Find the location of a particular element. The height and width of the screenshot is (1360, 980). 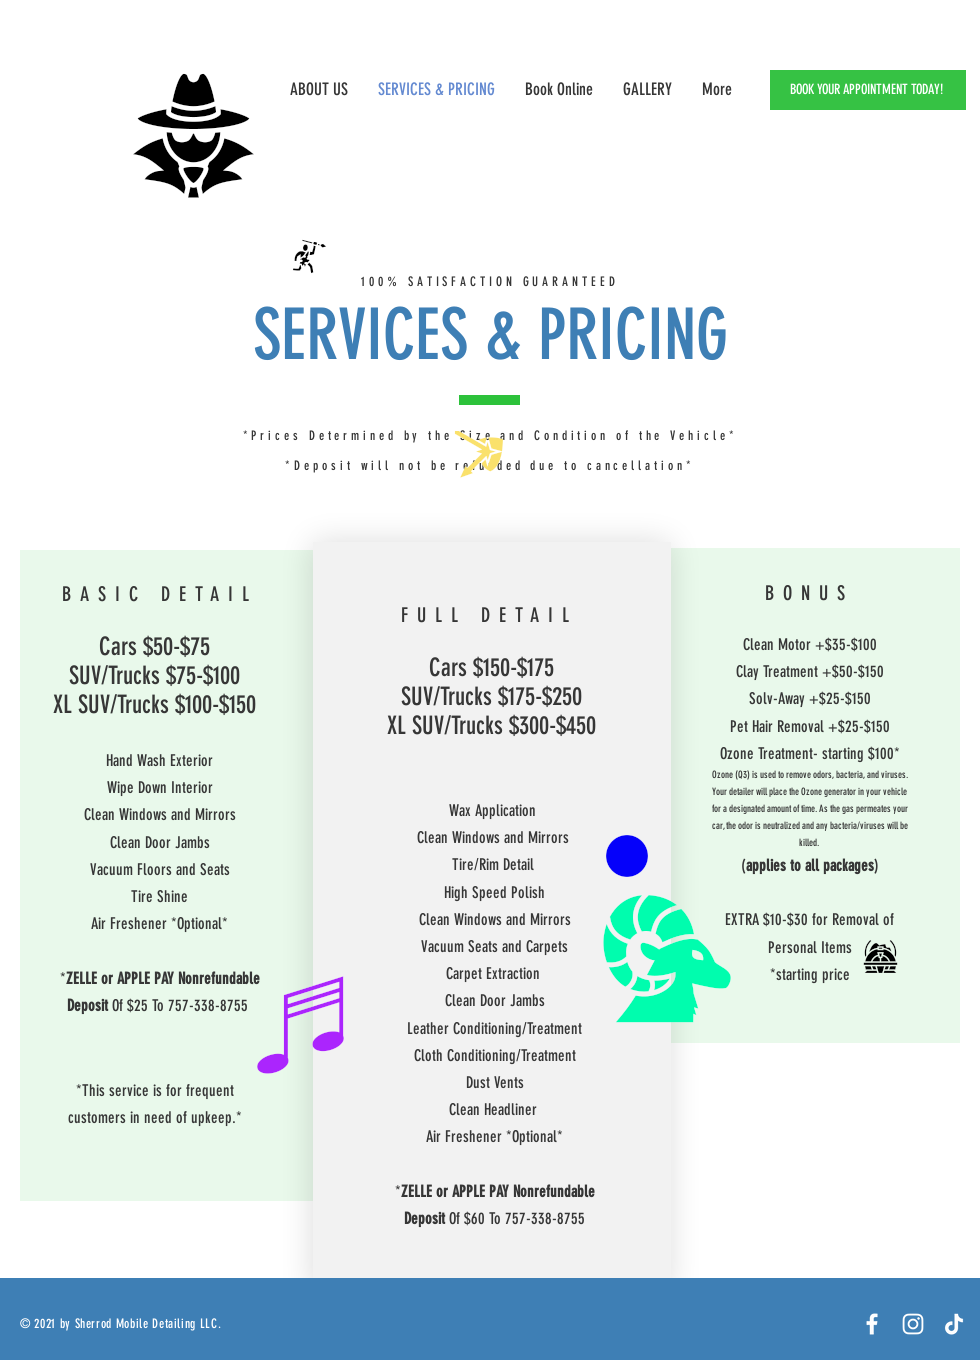

enable incognito or private browsing mode is located at coordinates (193, 135).